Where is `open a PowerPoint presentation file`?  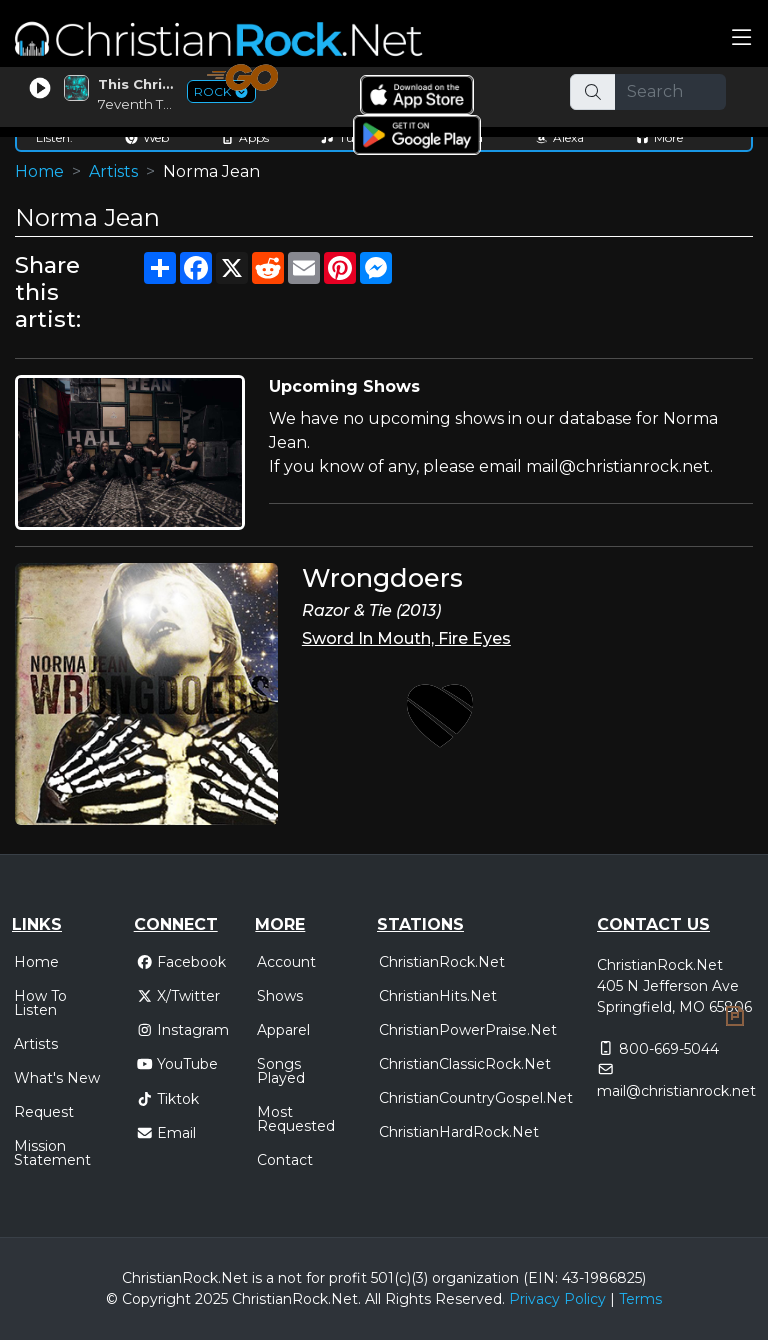
open a PowerPoint presentation file is located at coordinates (735, 1016).